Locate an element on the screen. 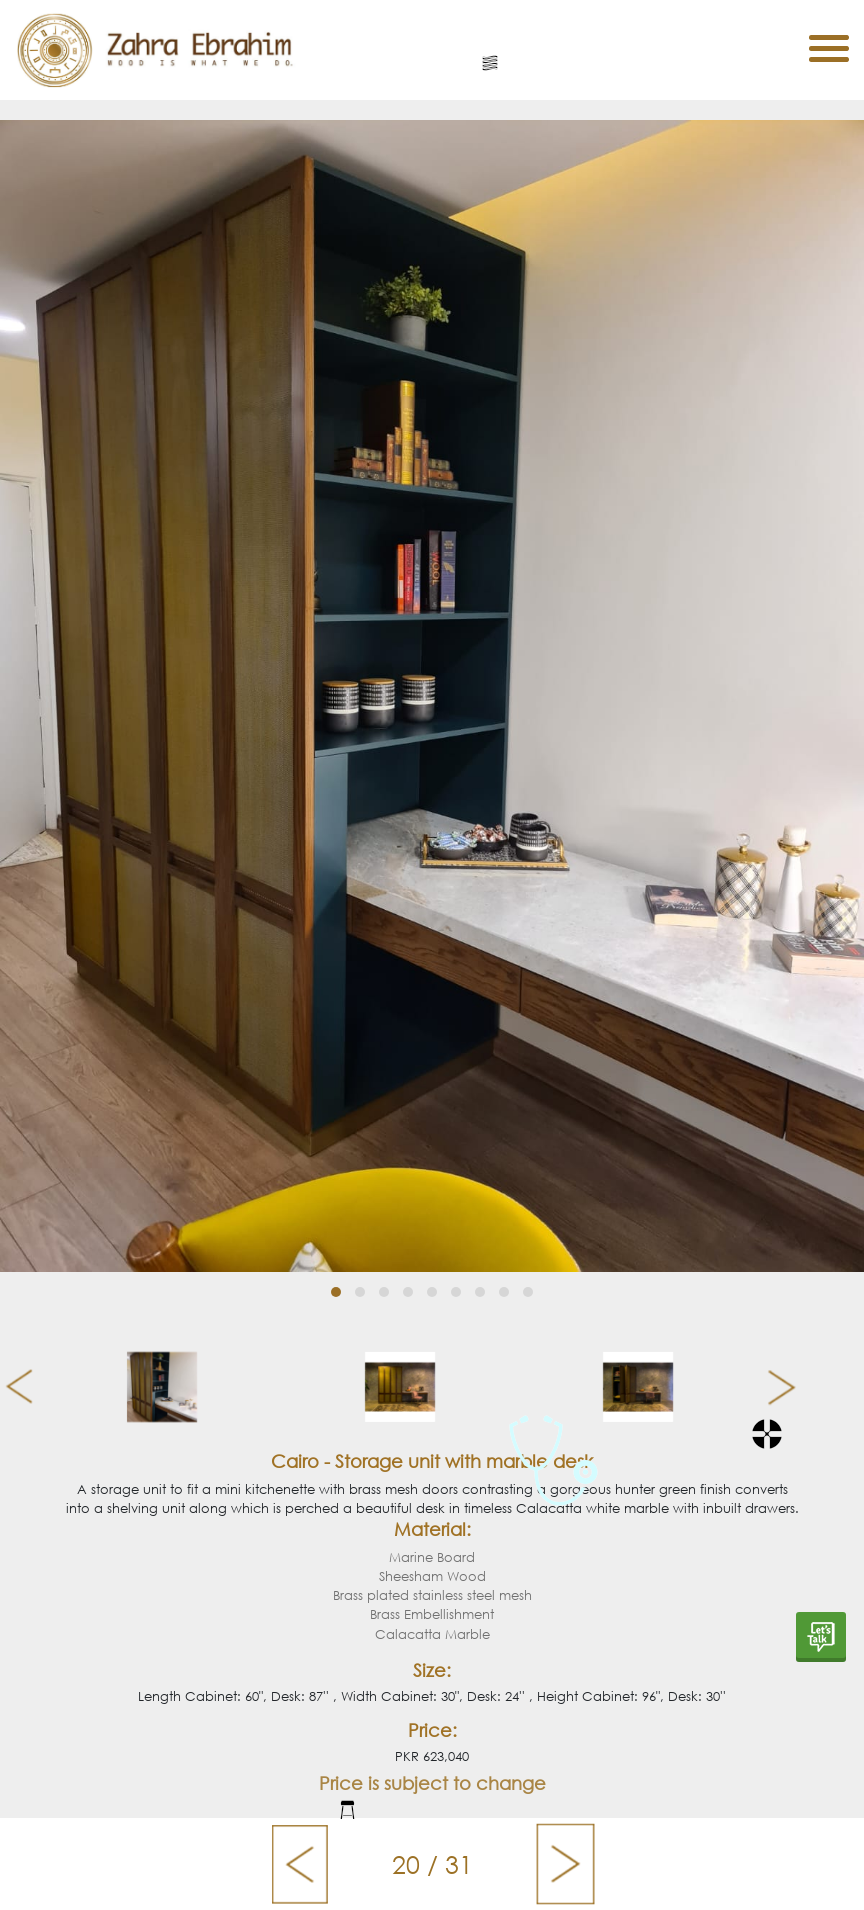 The image size is (864, 1910). bar seating or stool furniture option is located at coordinates (347, 1809).